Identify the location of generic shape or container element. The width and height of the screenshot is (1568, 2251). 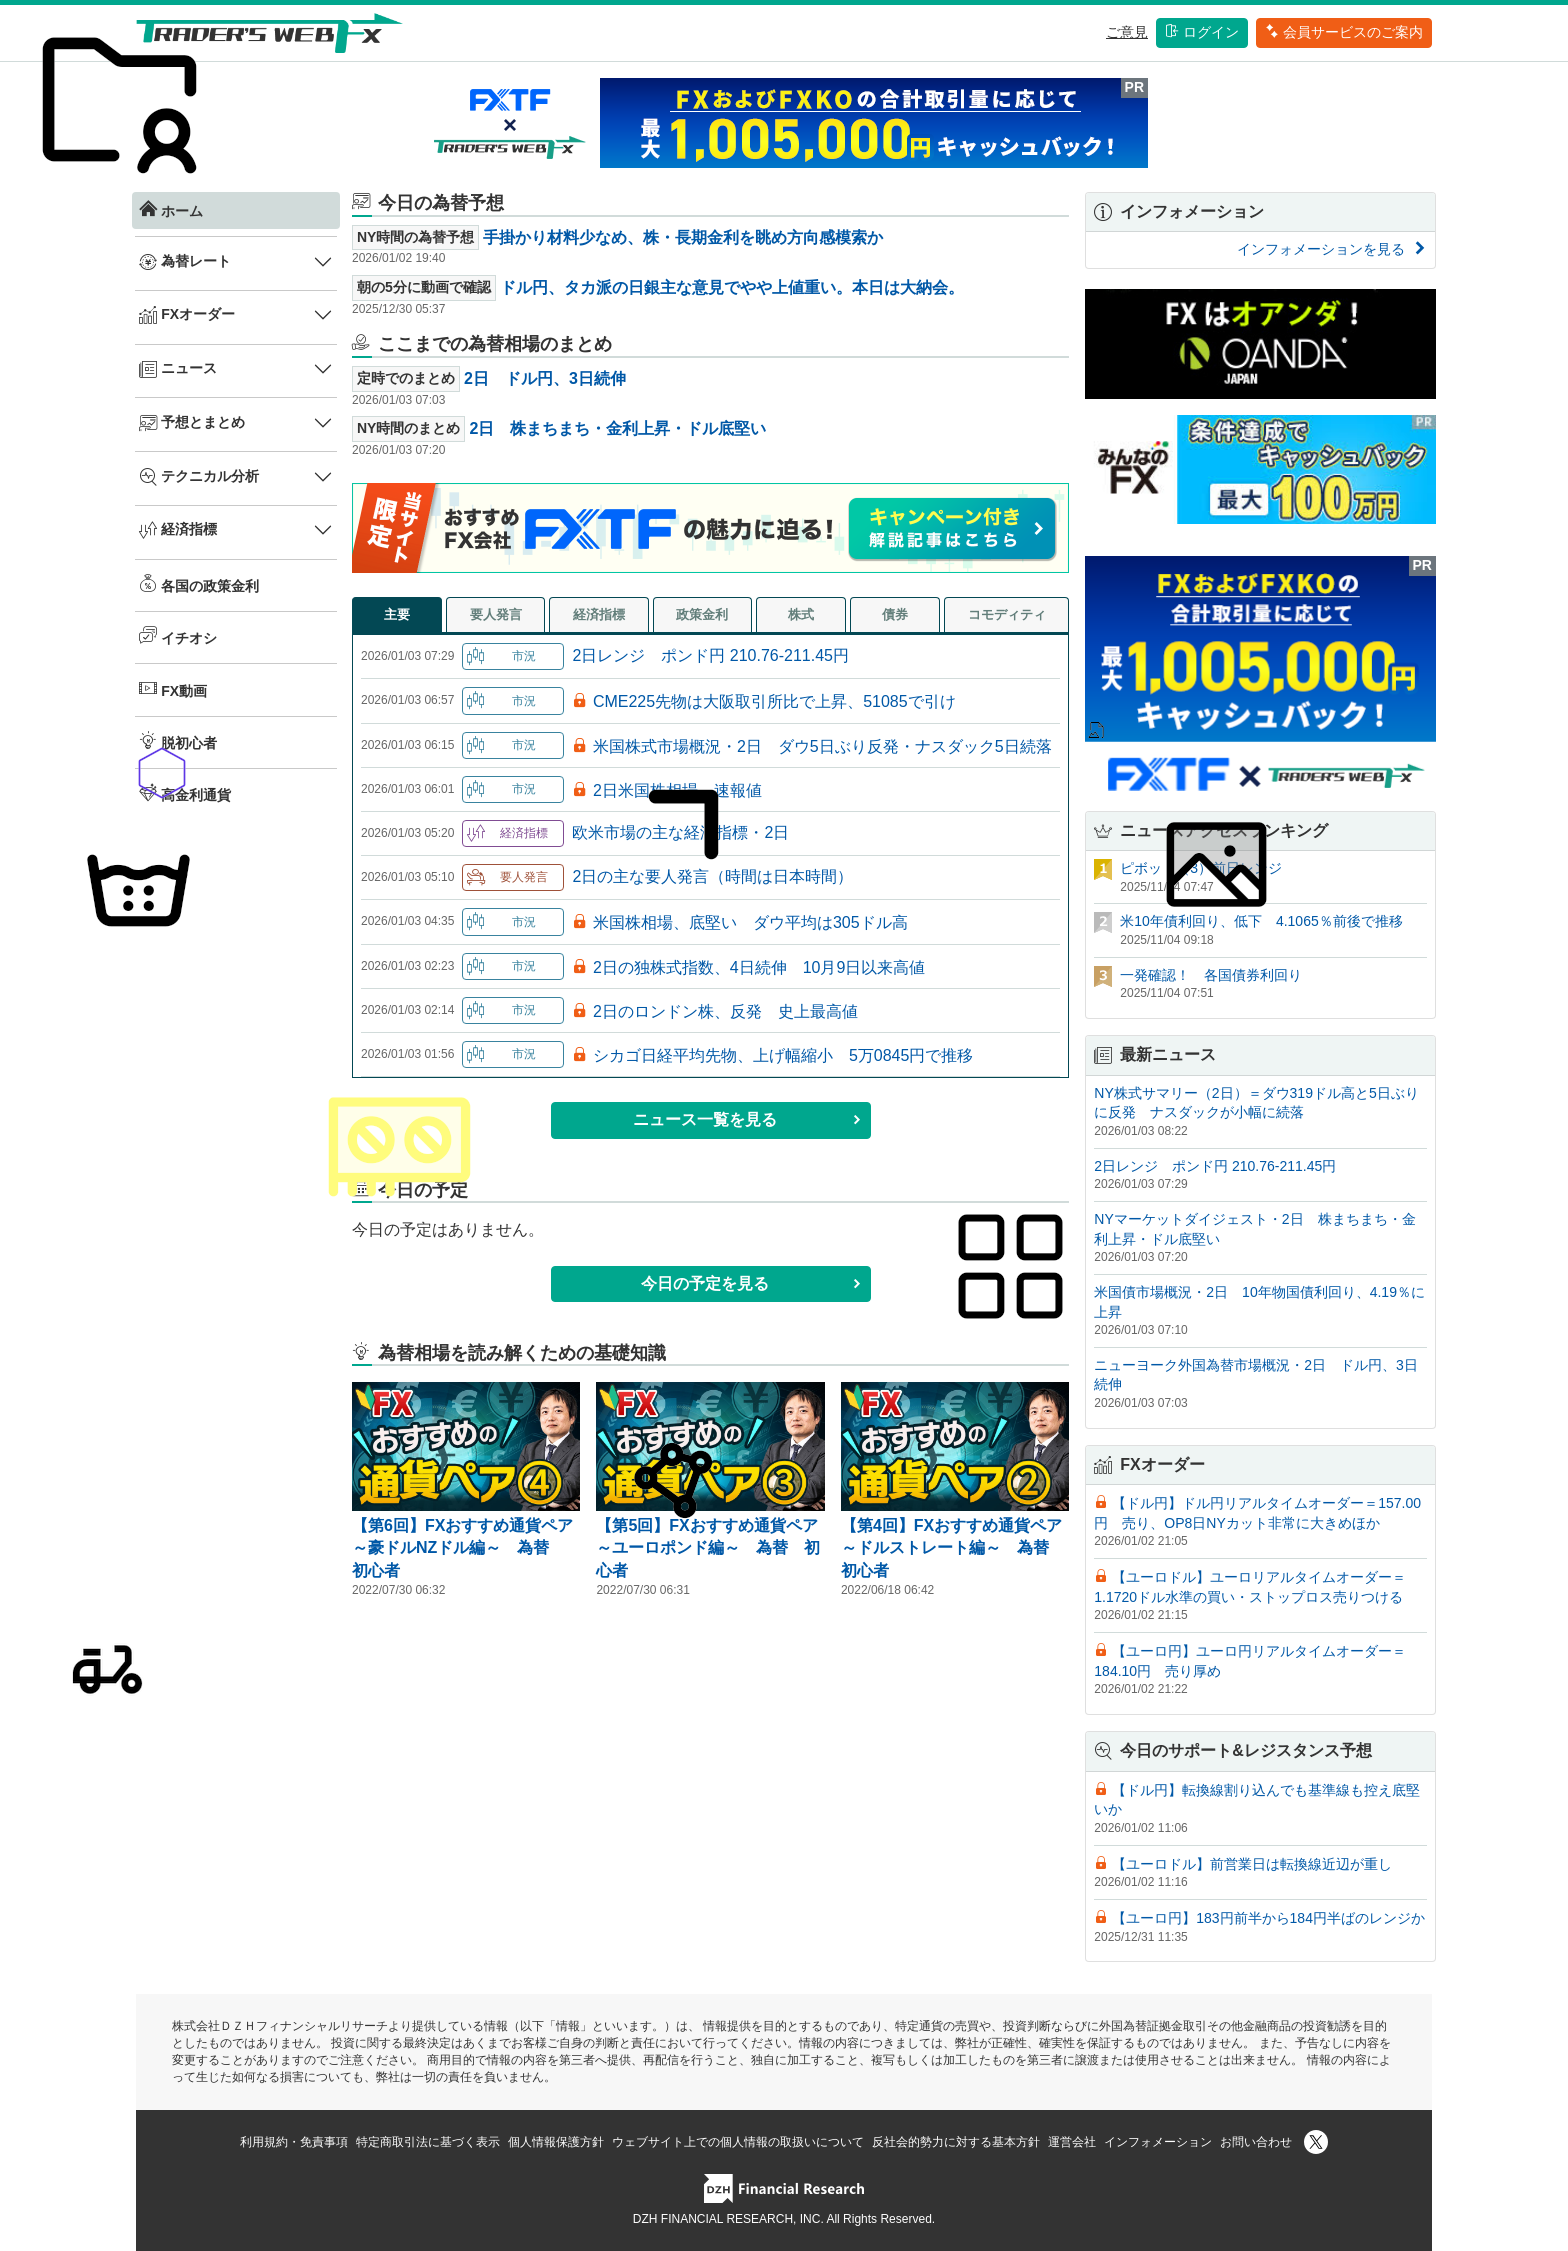
(162, 773).